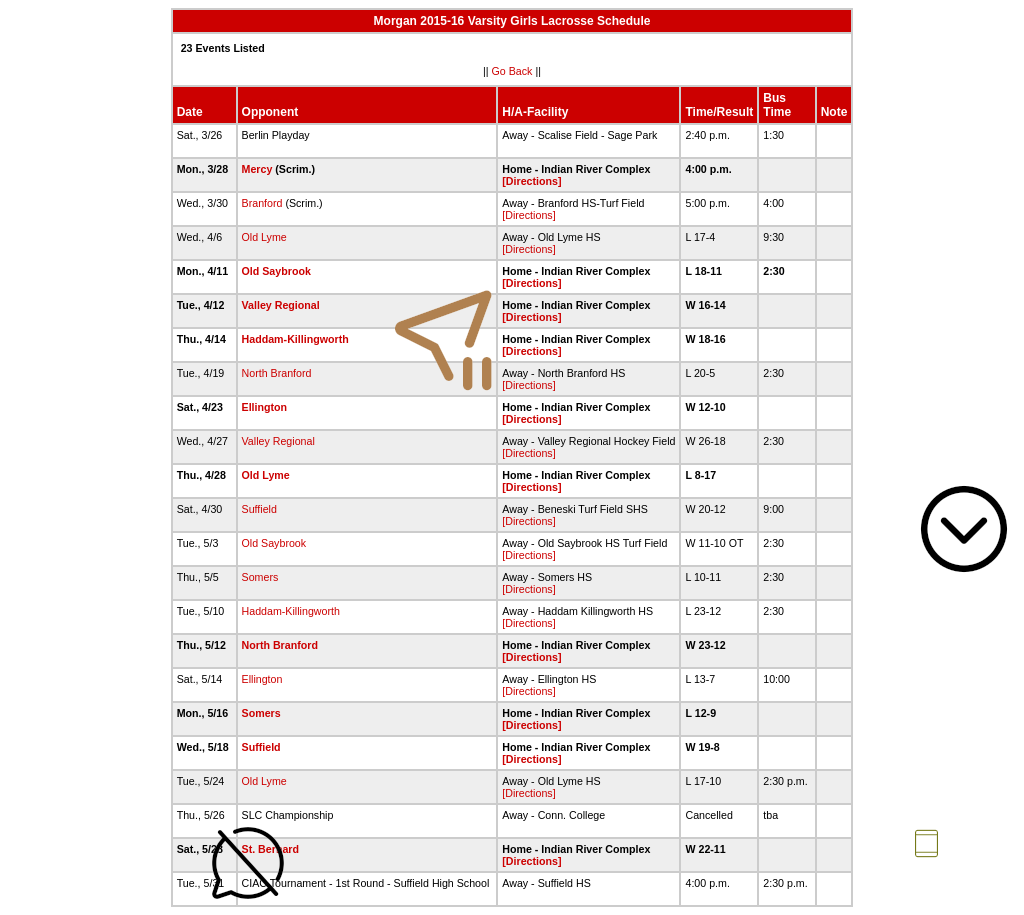 The height and width of the screenshot is (915, 1024). Describe the element at coordinates (444, 338) in the screenshot. I see `pause location sharing` at that location.